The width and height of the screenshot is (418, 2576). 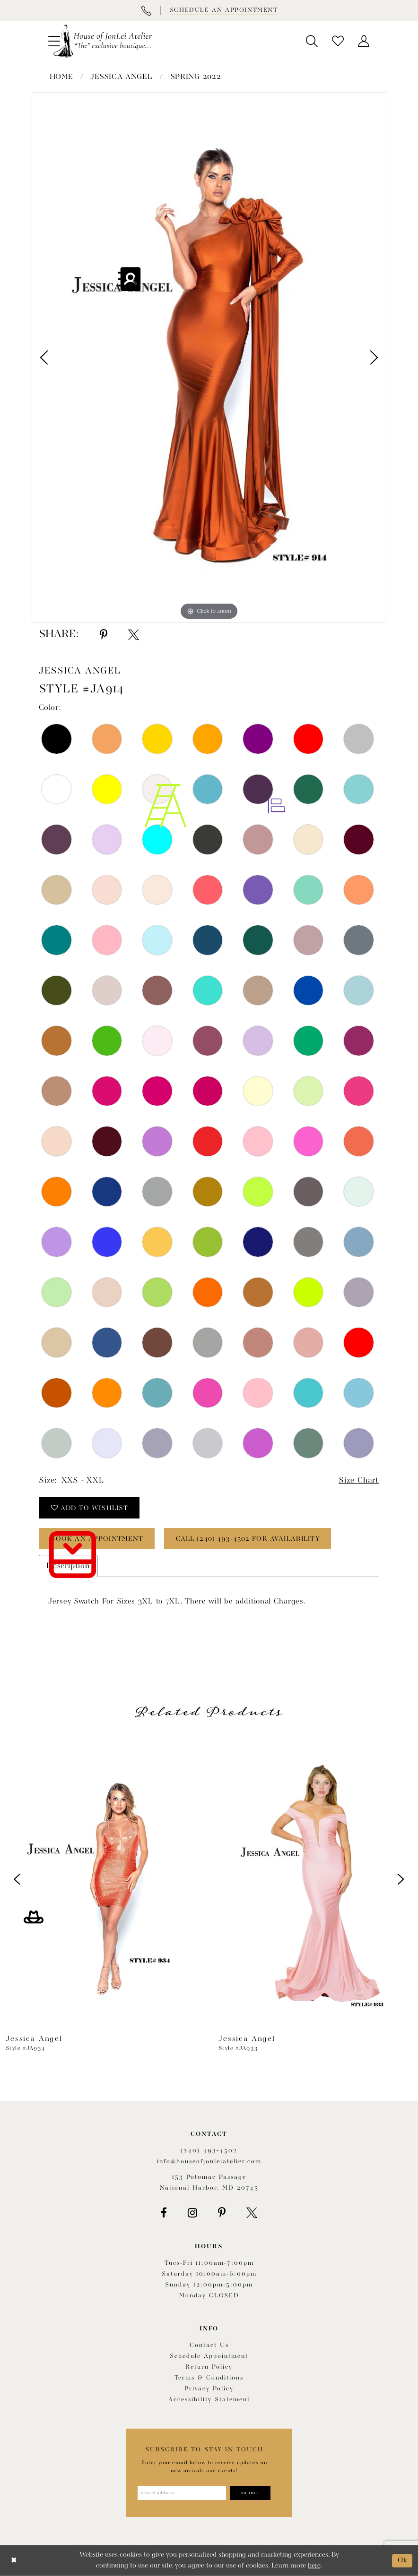 I want to click on open your contacts list, so click(x=130, y=279).